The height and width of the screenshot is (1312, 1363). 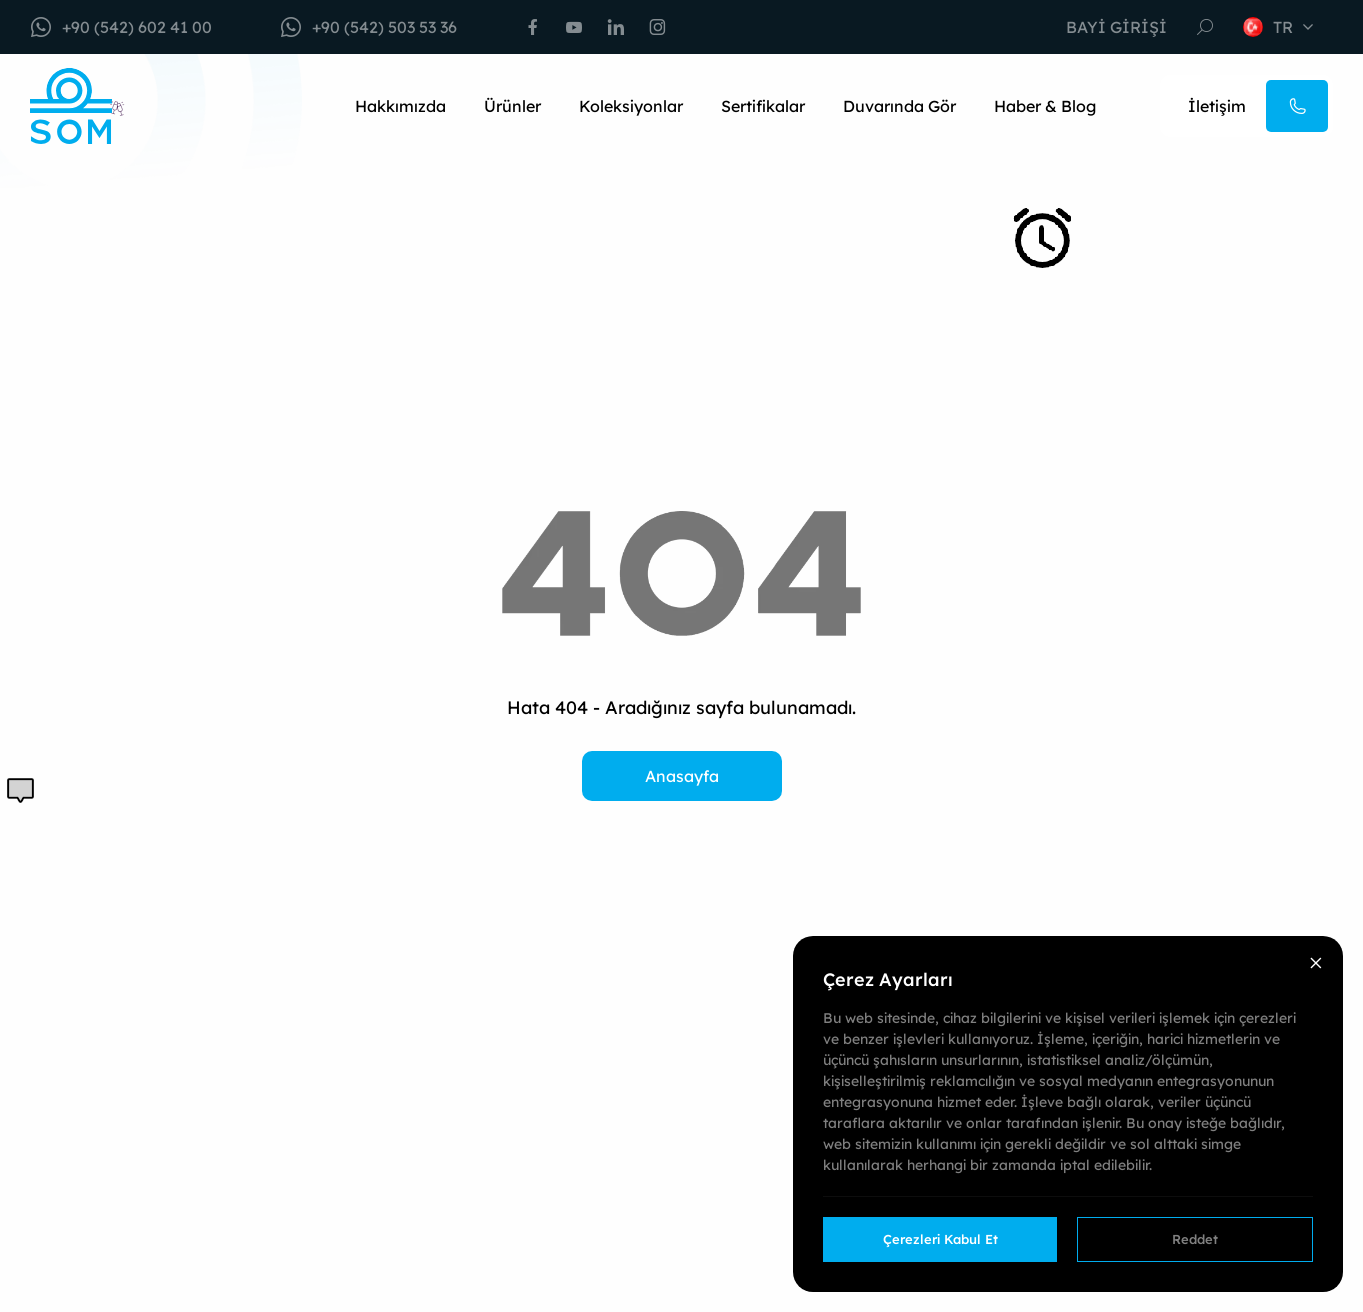 I want to click on open chat or messaging, so click(x=20, y=789).